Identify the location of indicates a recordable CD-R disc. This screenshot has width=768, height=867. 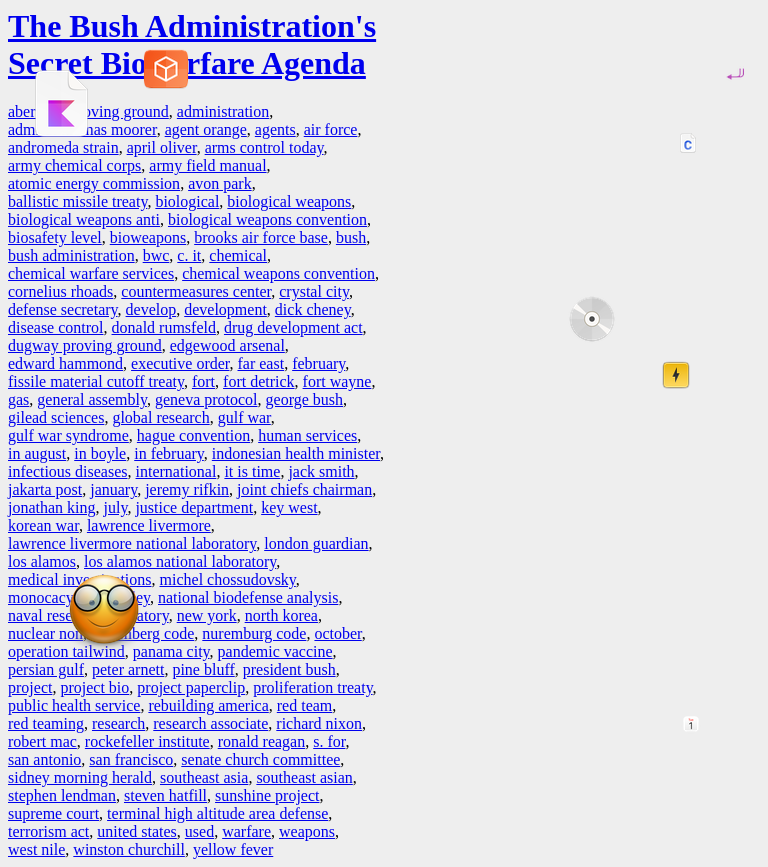
(592, 319).